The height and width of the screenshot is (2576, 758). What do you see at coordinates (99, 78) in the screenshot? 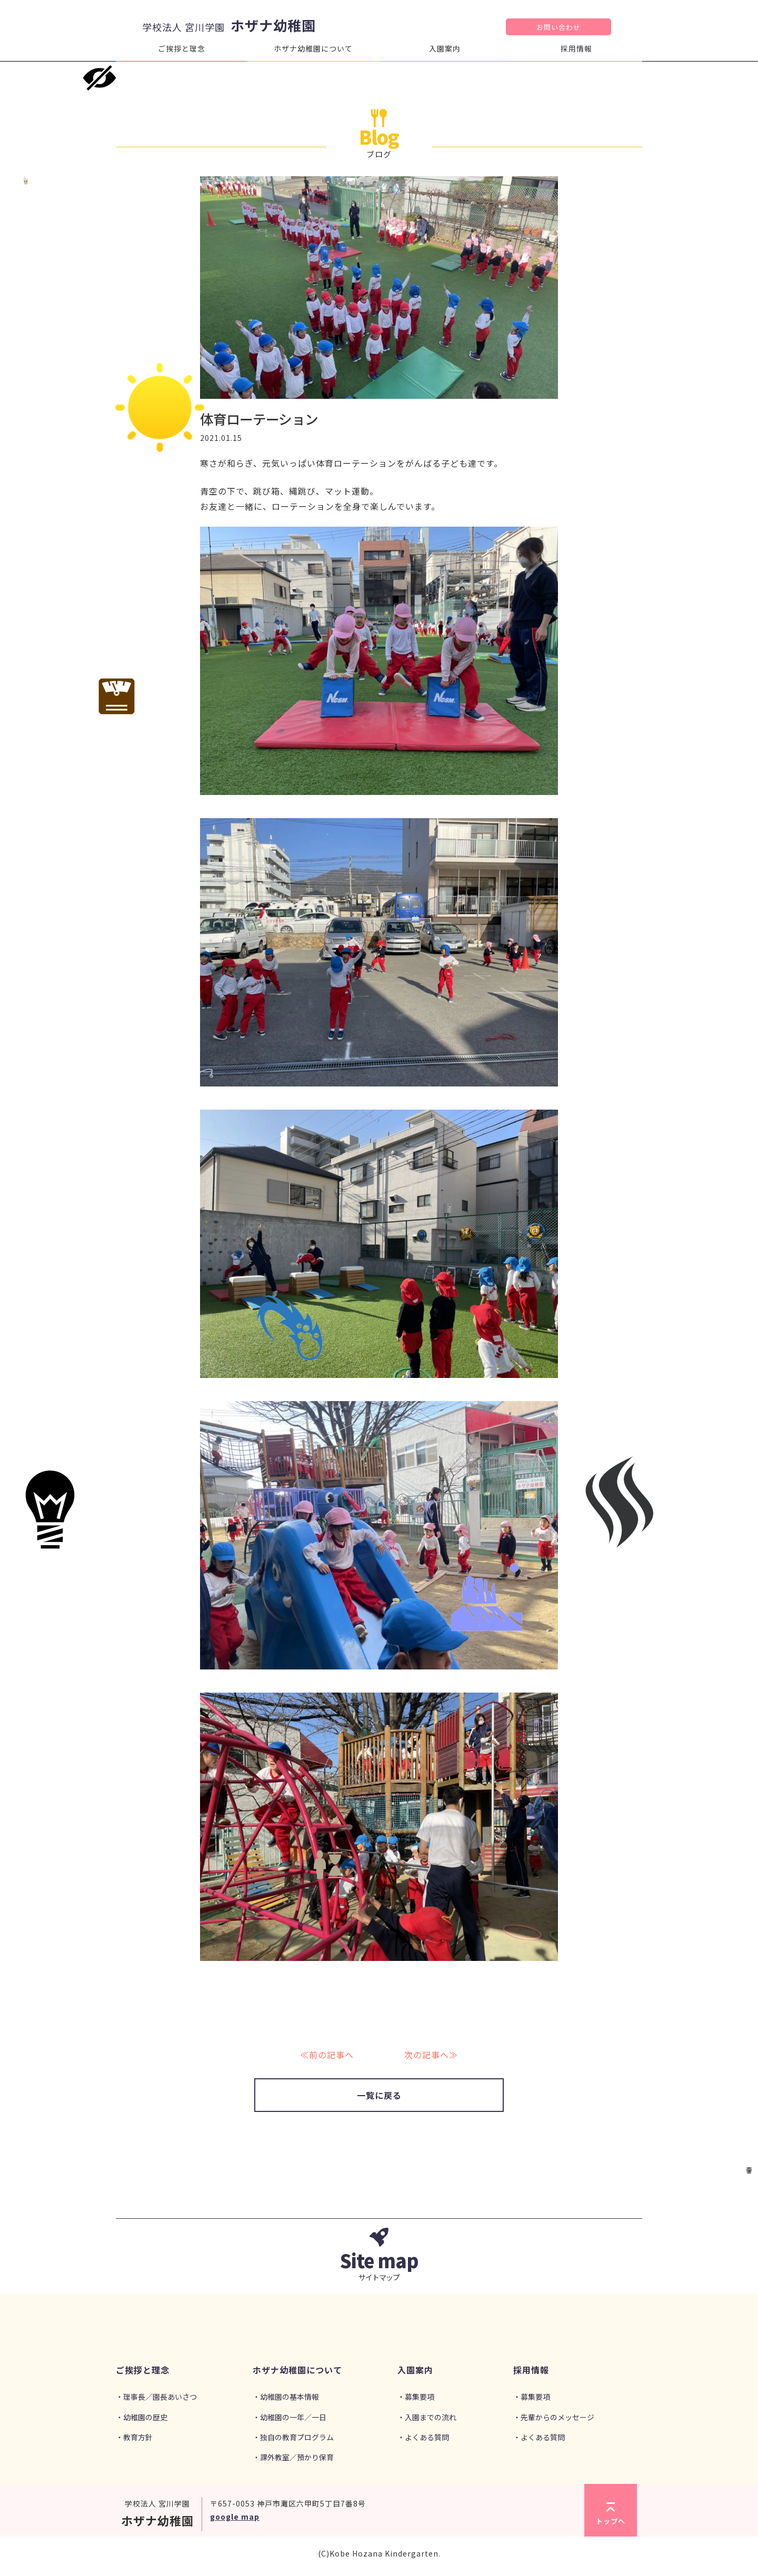
I see `hide content or toggle visibility off` at bounding box center [99, 78].